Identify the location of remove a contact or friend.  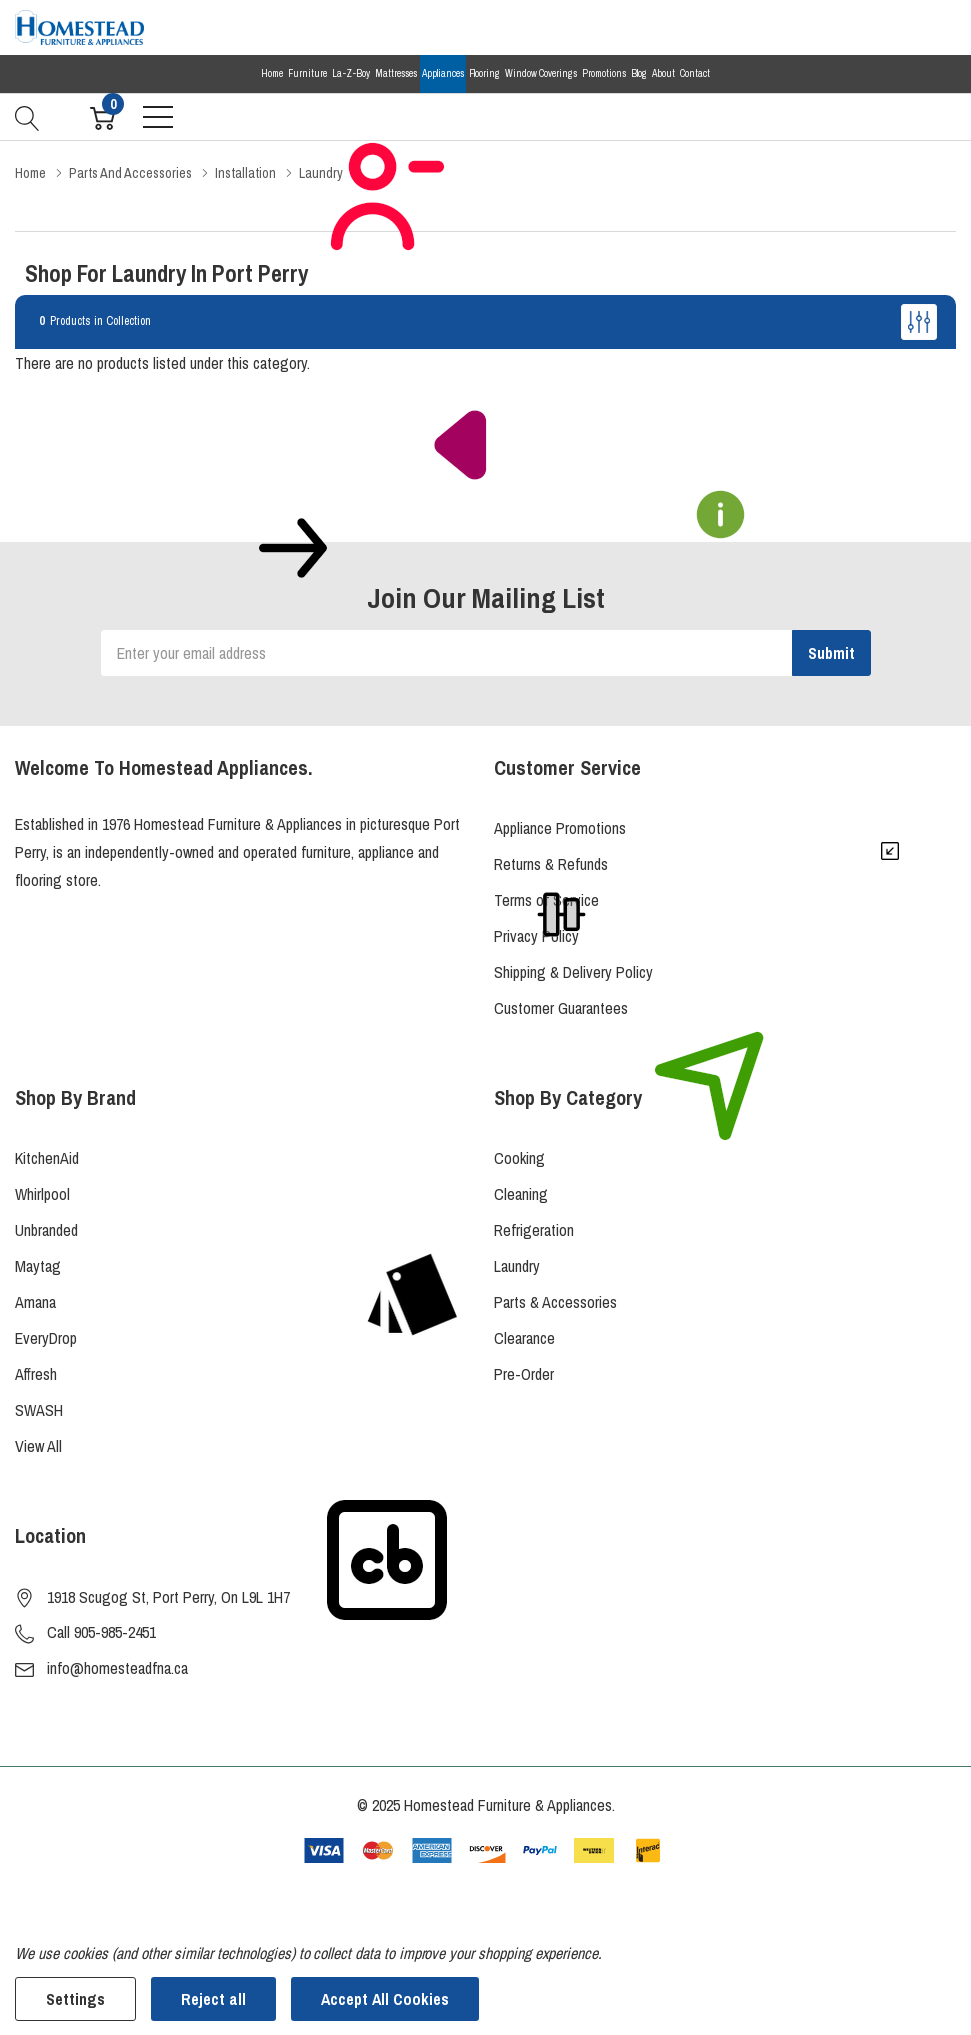
(384, 196).